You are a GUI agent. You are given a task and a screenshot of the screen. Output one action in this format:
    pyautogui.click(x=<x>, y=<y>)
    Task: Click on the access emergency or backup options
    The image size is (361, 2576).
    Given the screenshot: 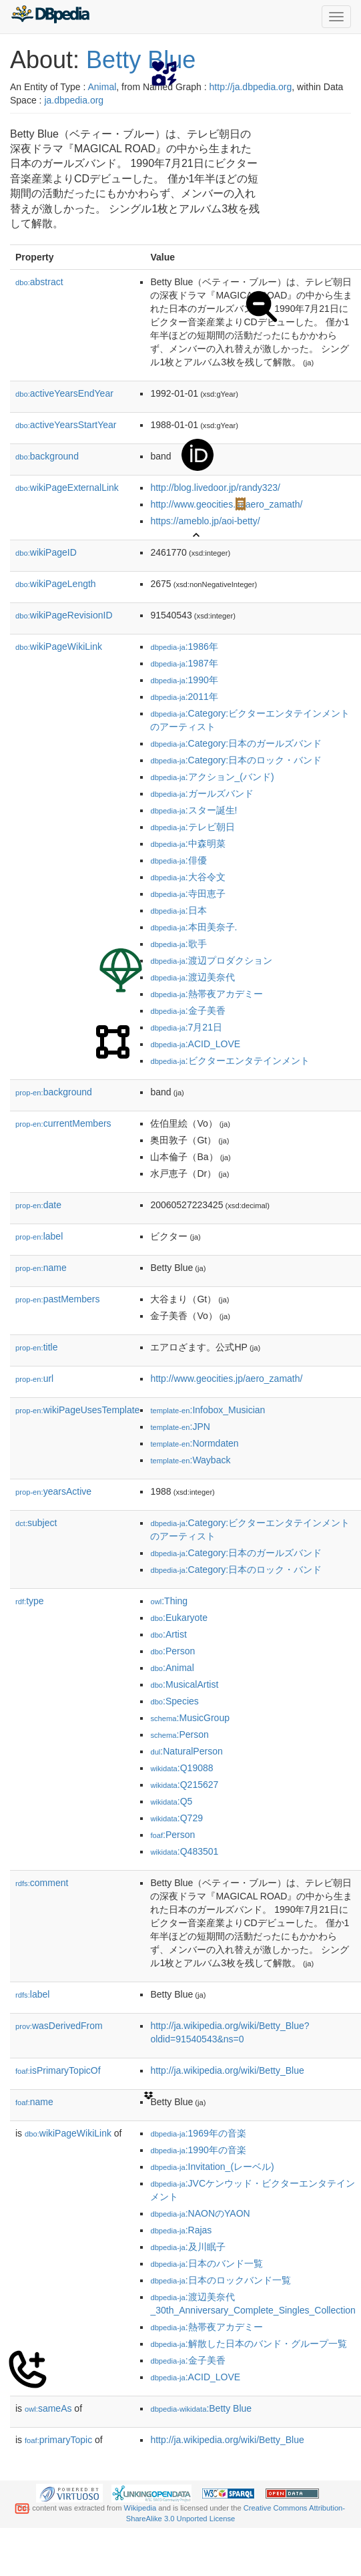 What is the action you would take?
    pyautogui.click(x=121, y=971)
    